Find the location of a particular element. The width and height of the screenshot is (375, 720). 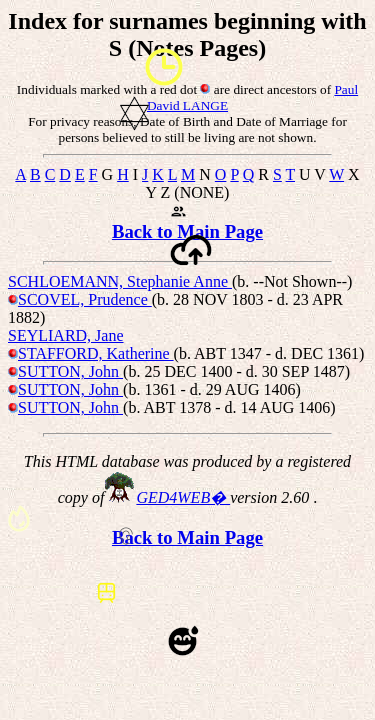

indicates trending or popular content is located at coordinates (19, 519).